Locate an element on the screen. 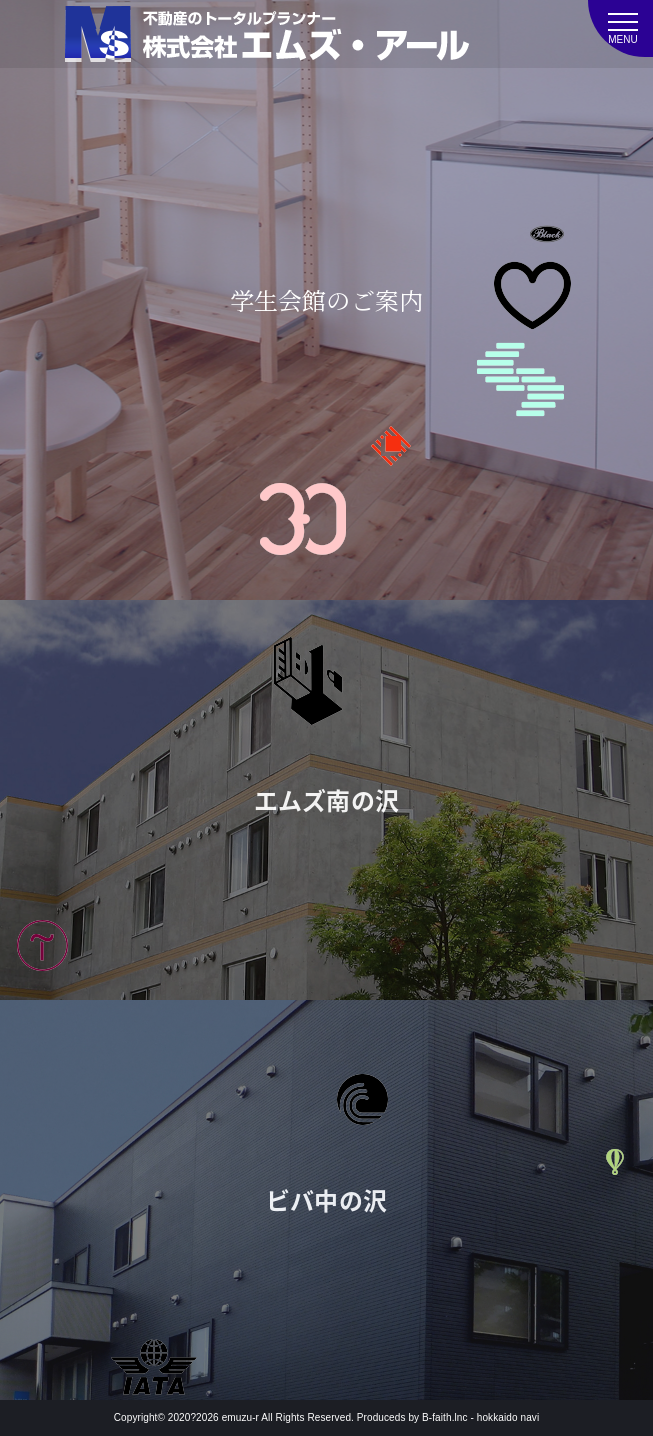 Image resolution: width=653 pixels, height=1436 pixels. international air transport association logo is located at coordinates (154, 1367).